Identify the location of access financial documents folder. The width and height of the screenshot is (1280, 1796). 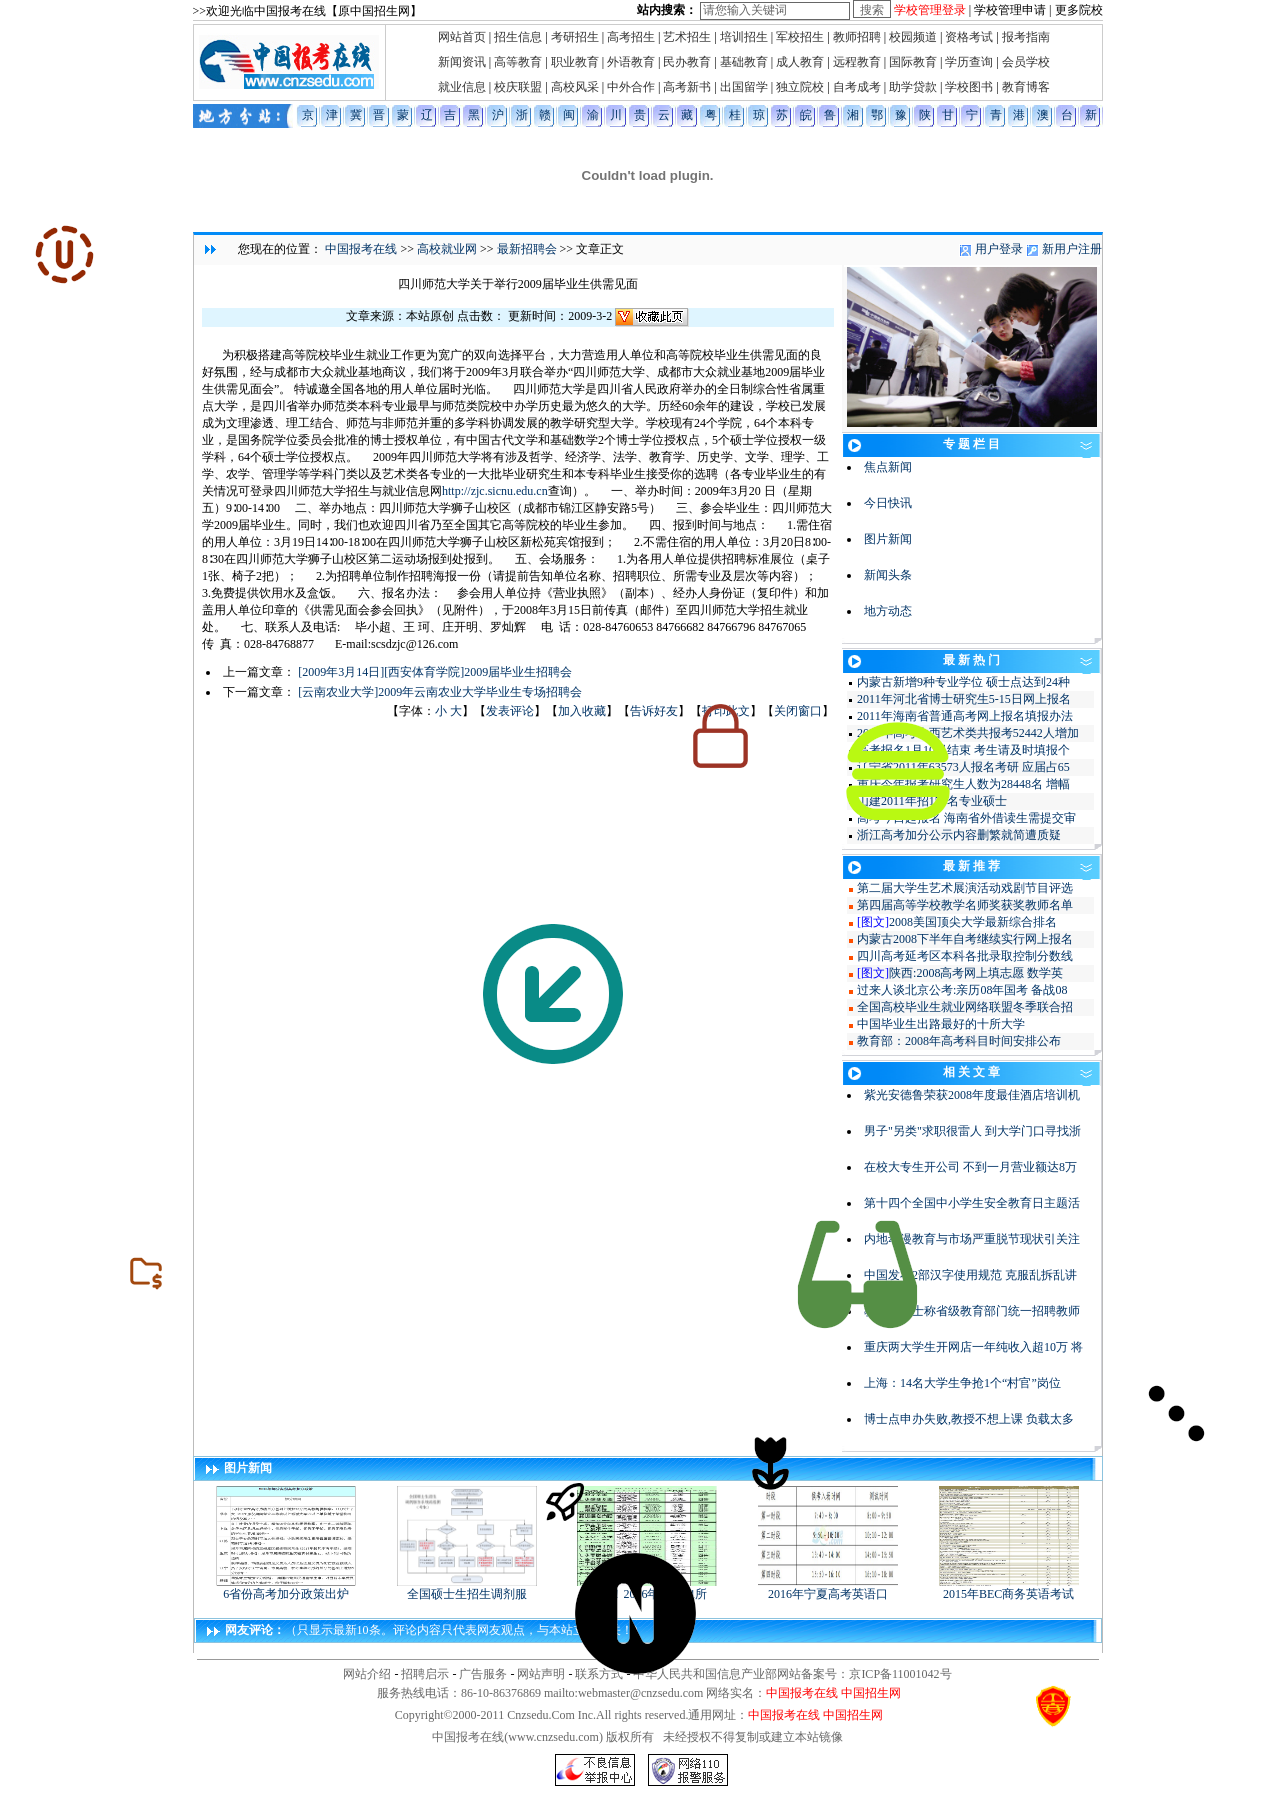
(146, 1272).